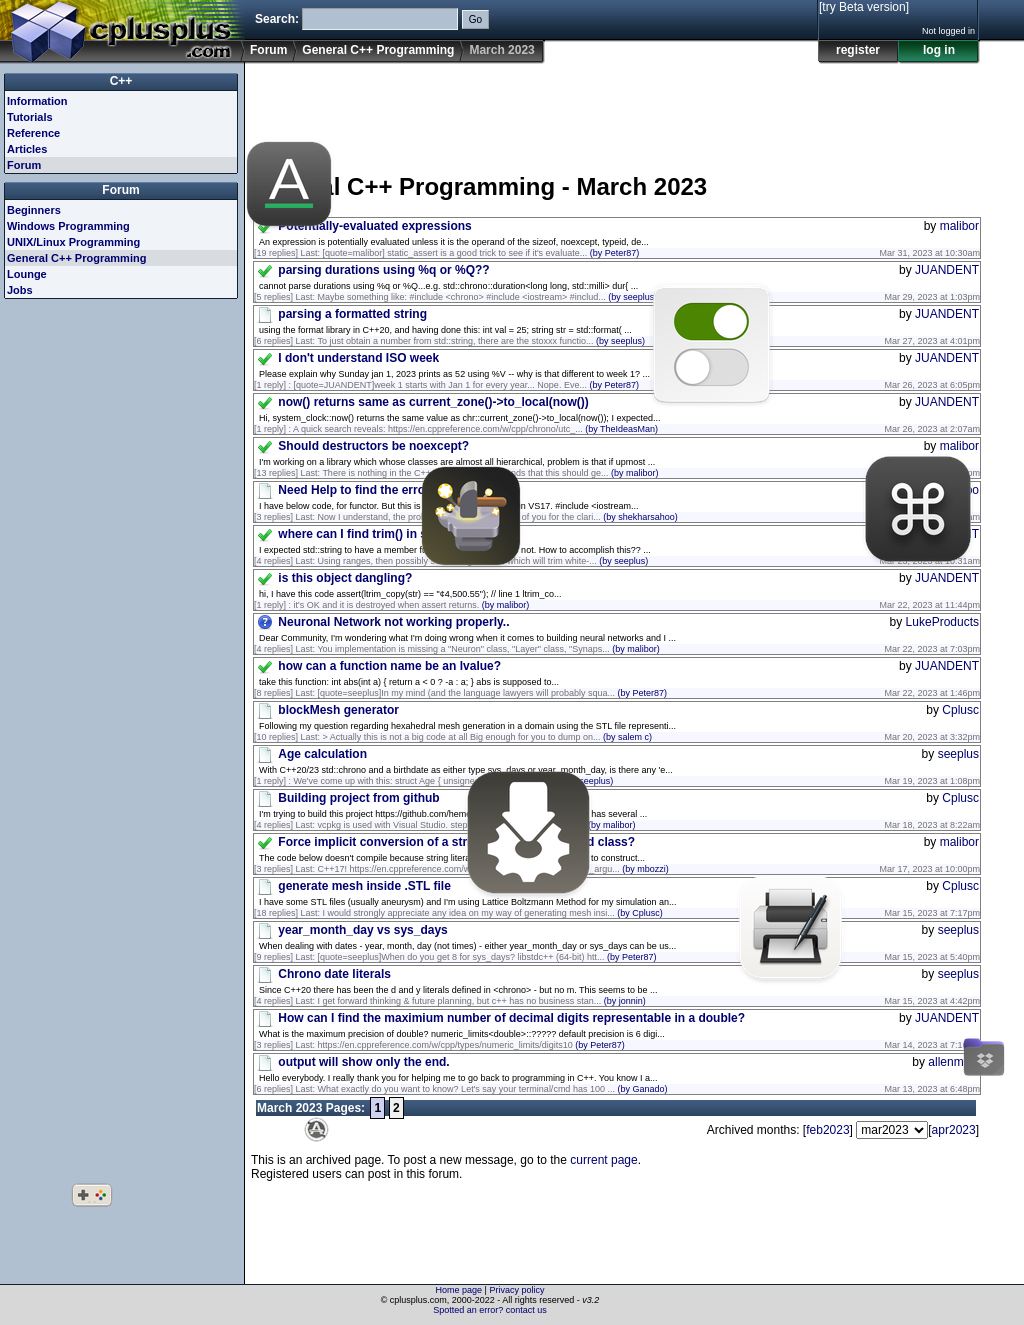 The height and width of the screenshot is (1325, 1024). What do you see at coordinates (316, 1129) in the screenshot?
I see `open the software updater application` at bounding box center [316, 1129].